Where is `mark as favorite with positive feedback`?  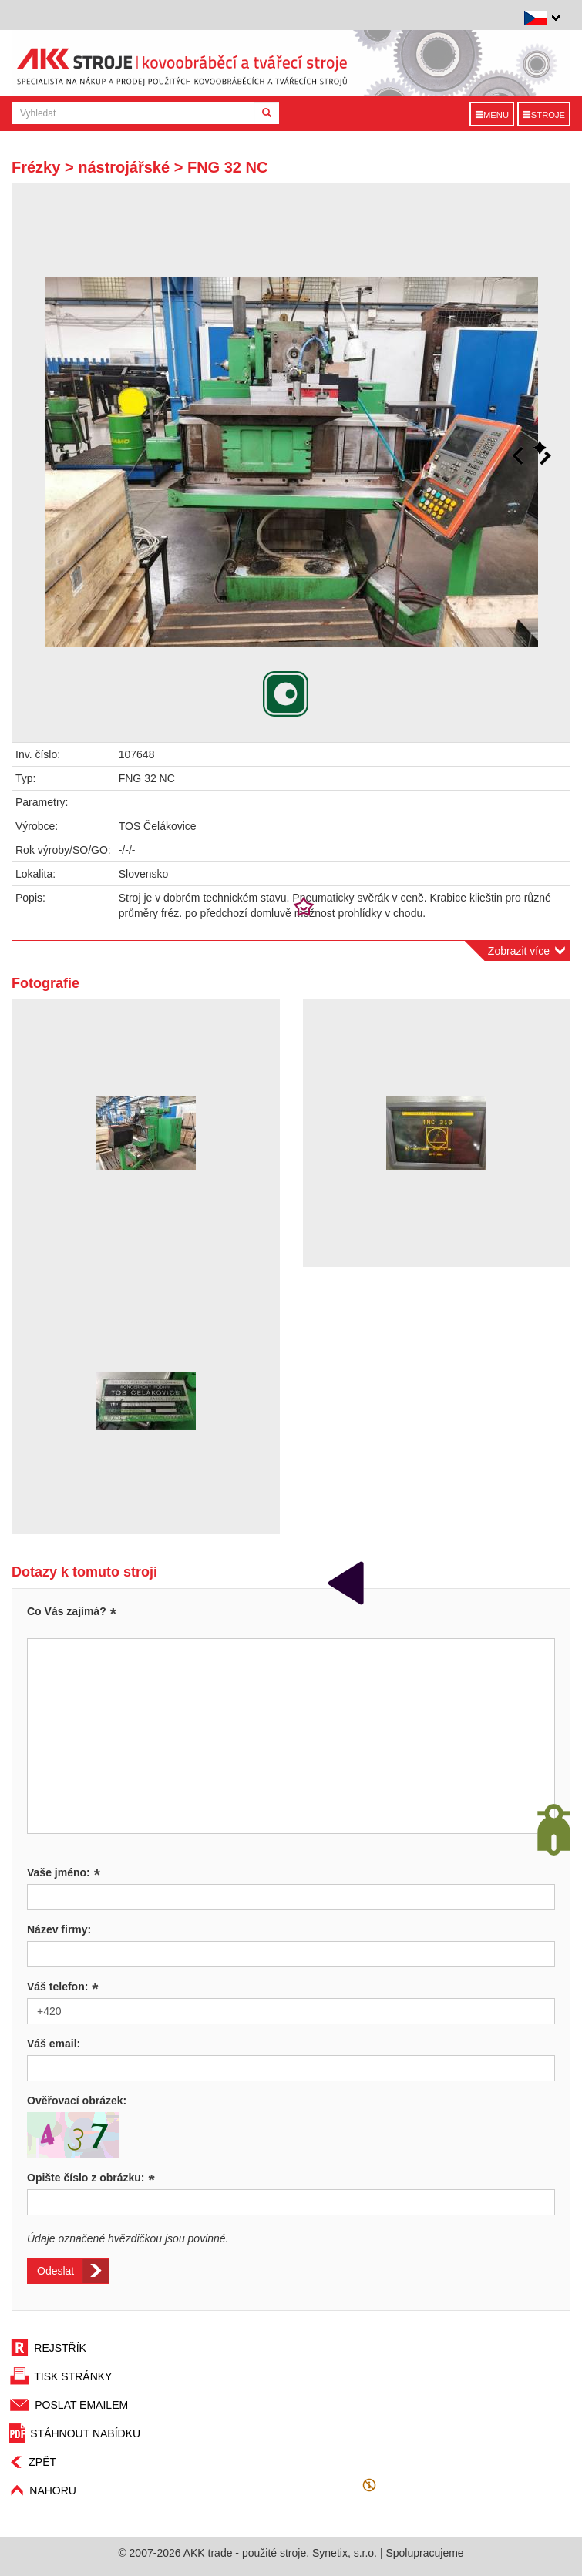 mark as favorite with positive feedback is located at coordinates (304, 907).